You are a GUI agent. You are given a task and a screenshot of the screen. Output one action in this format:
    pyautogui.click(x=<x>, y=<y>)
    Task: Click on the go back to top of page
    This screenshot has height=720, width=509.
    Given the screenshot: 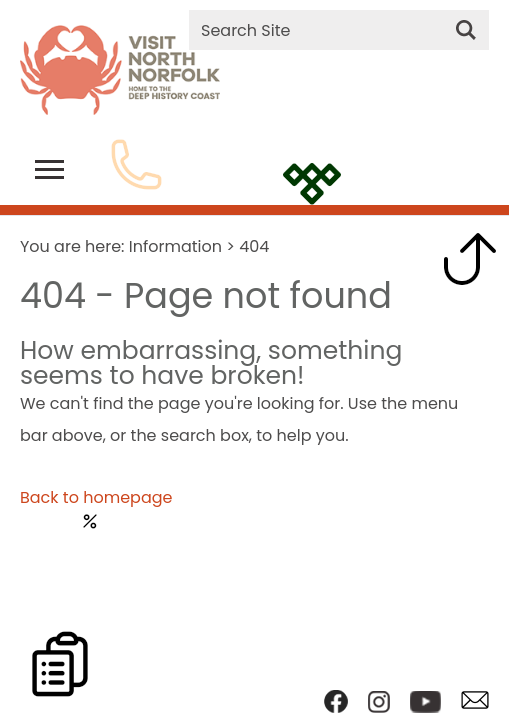 What is the action you would take?
    pyautogui.click(x=470, y=259)
    